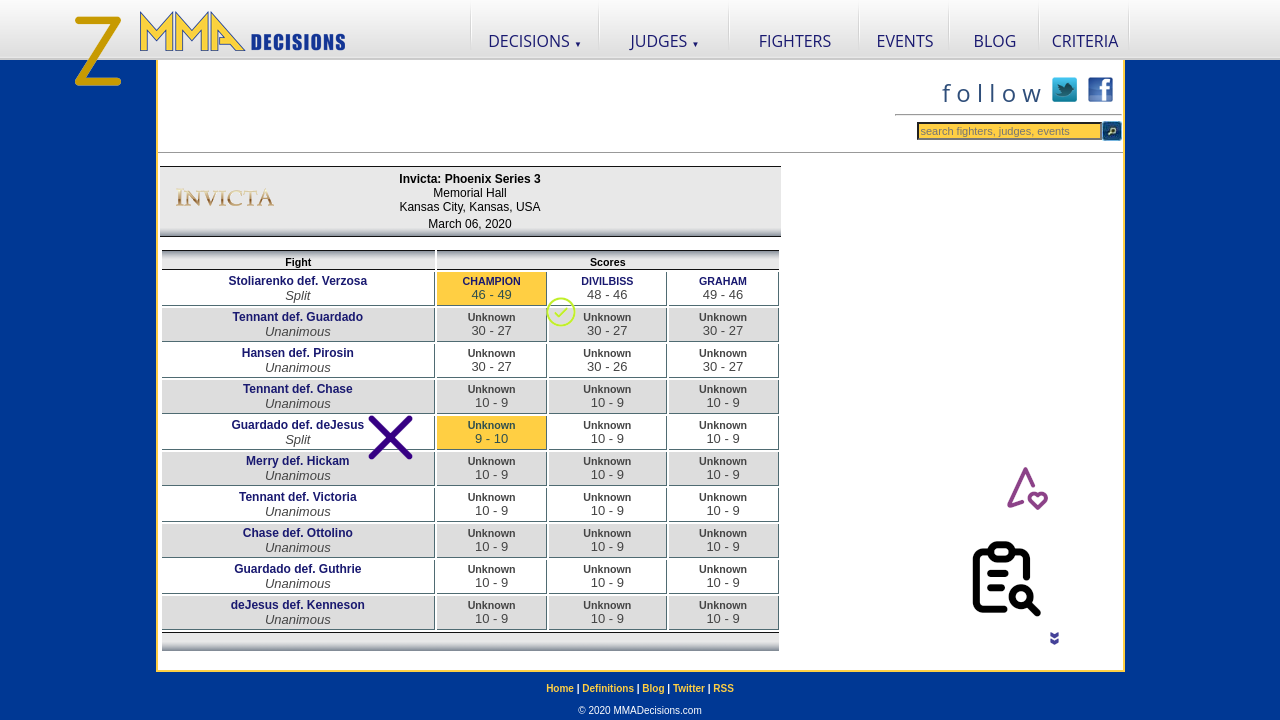 This screenshot has height=720, width=1280. I want to click on search through reports or documents, so click(1005, 577).